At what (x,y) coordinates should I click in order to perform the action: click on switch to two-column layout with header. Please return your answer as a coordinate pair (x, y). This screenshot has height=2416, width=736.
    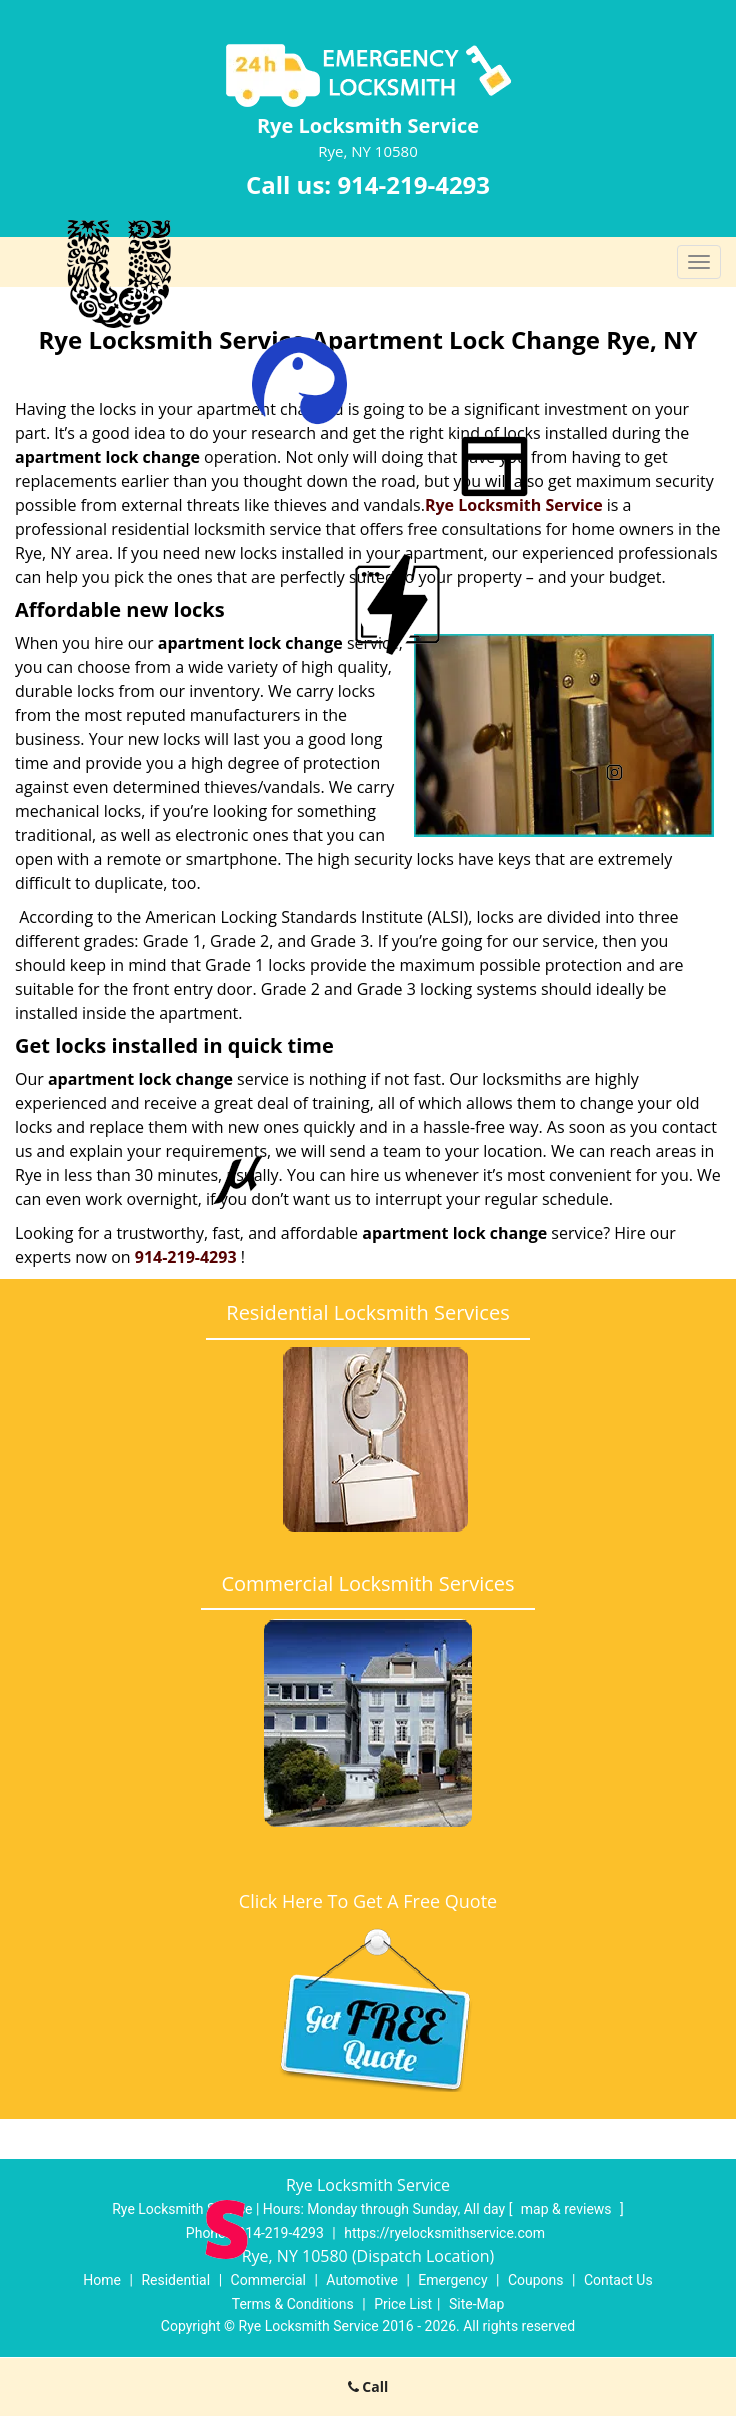
    Looking at the image, I should click on (494, 466).